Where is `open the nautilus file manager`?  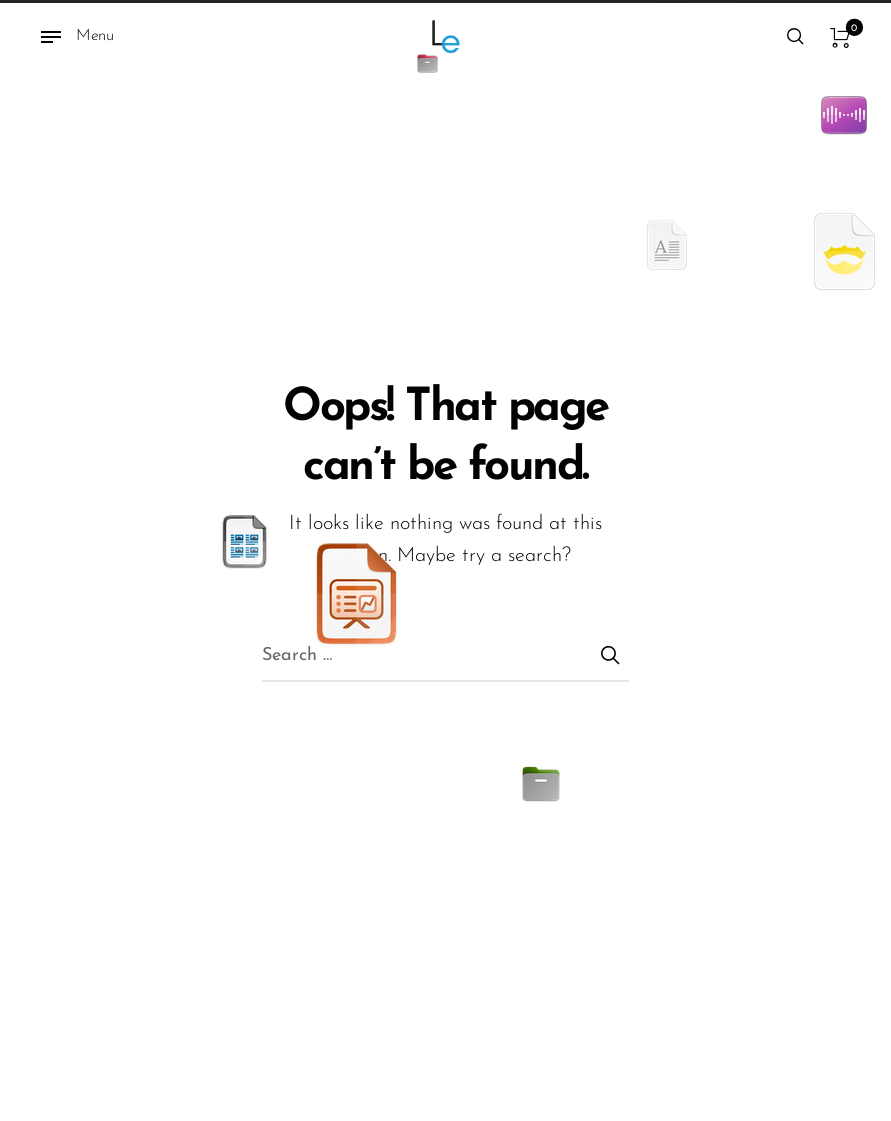 open the nautilus file manager is located at coordinates (427, 63).